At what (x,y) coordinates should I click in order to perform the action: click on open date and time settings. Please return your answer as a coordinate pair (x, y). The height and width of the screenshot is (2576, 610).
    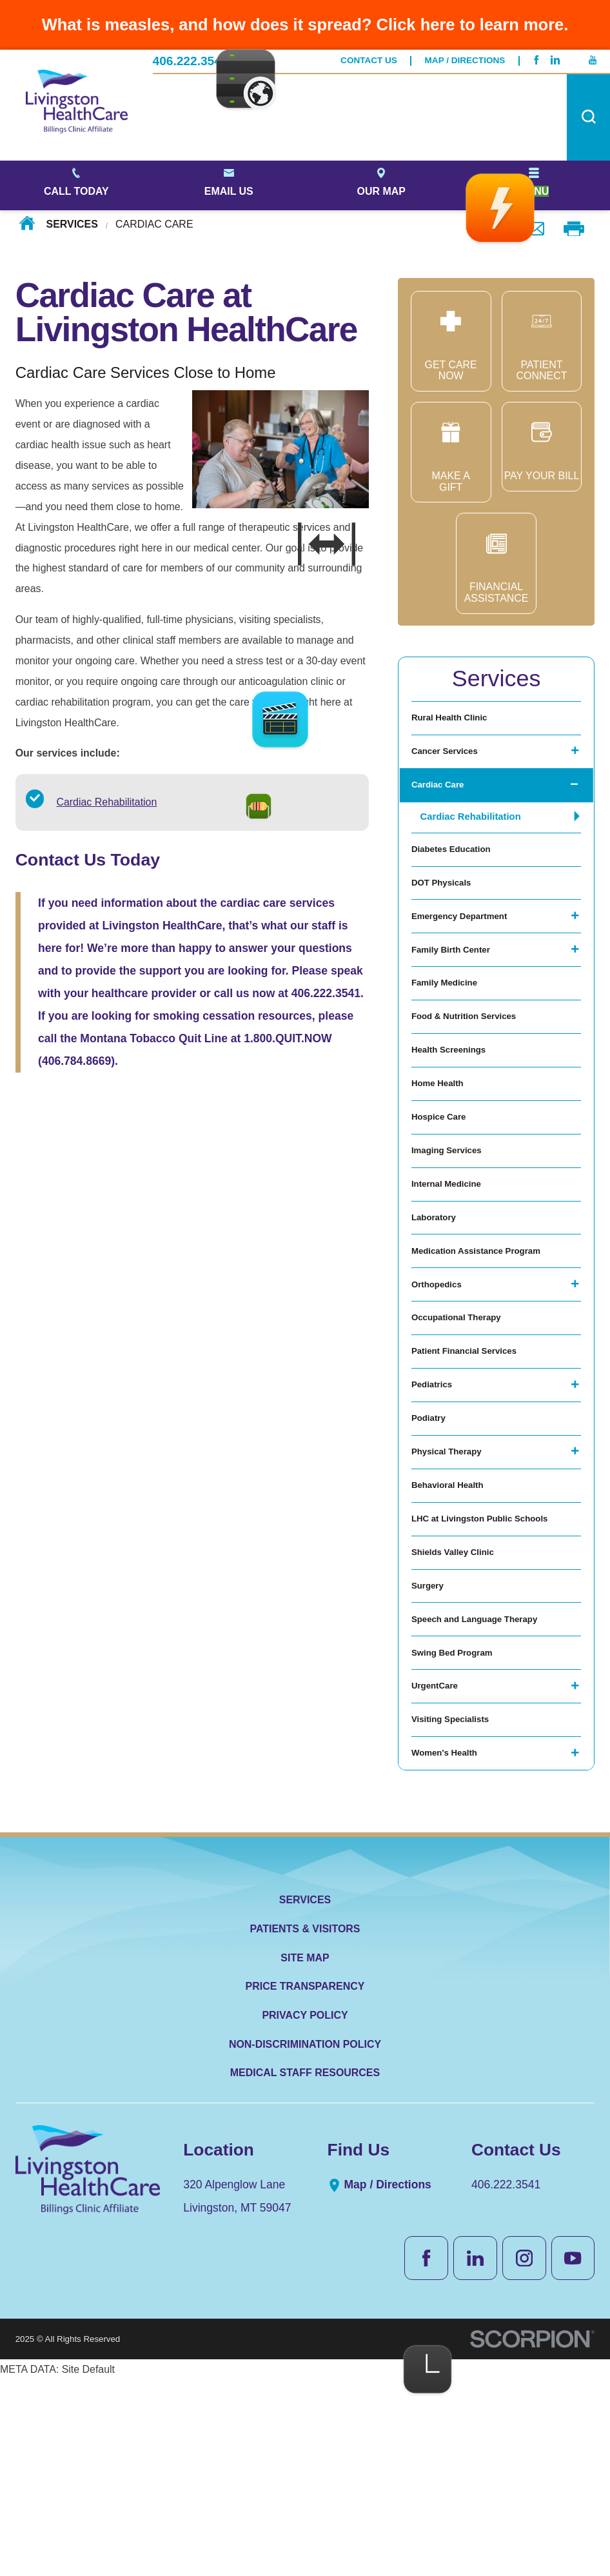
    Looking at the image, I should click on (428, 2370).